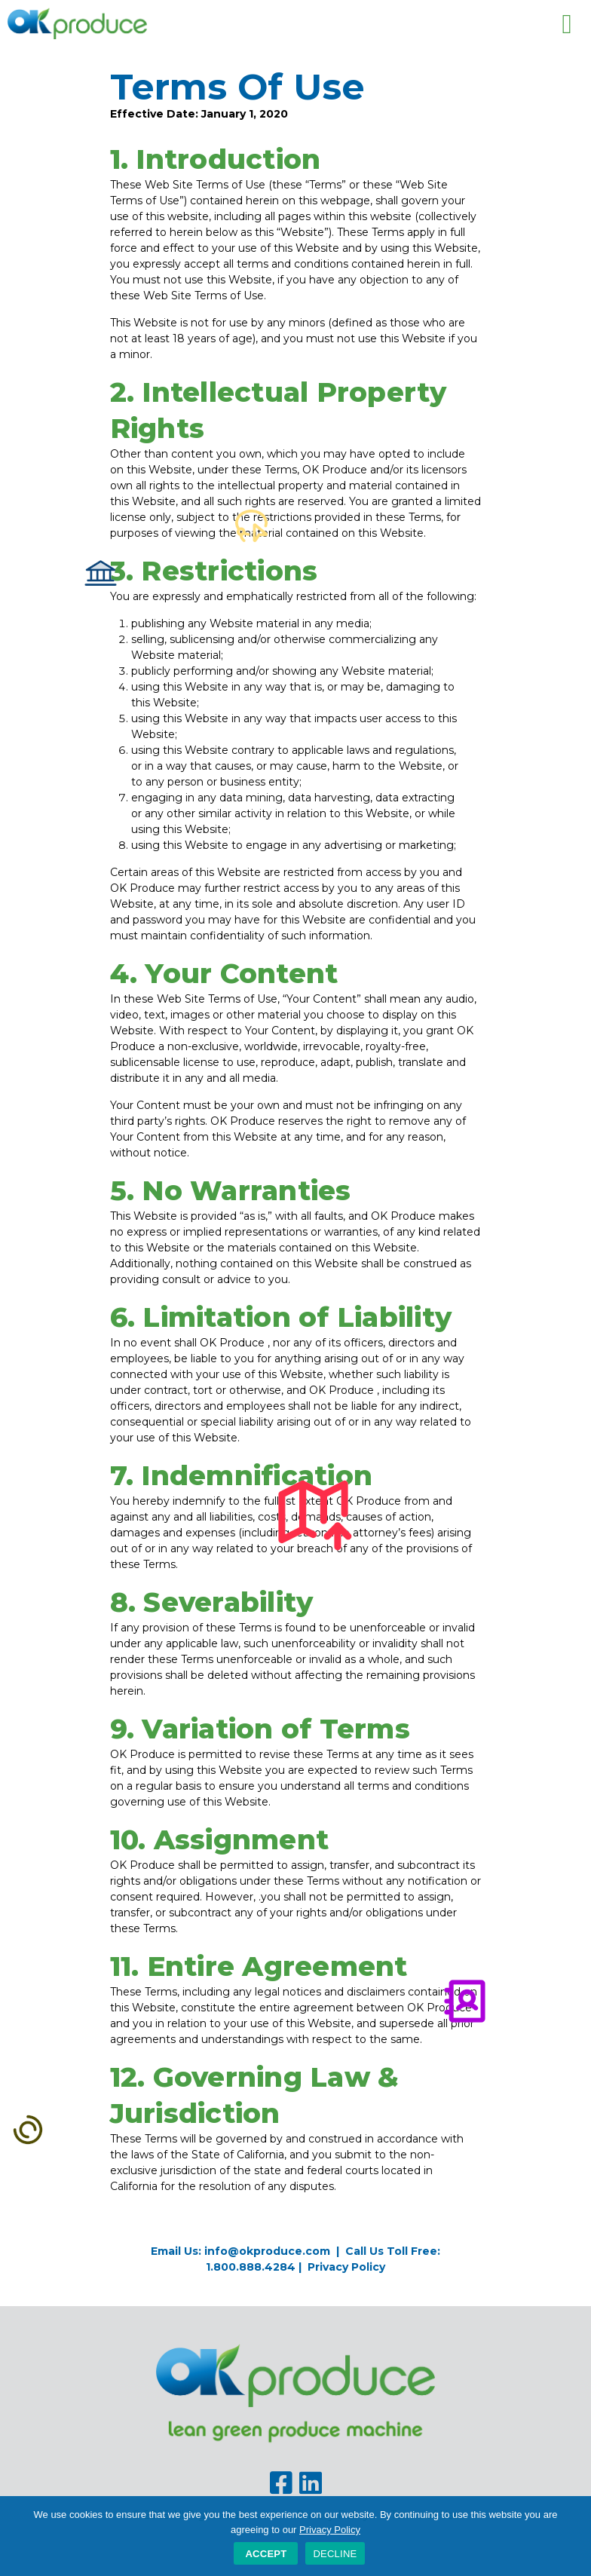 The height and width of the screenshot is (2576, 591). Describe the element at coordinates (251, 525) in the screenshot. I see `freehand selection tool` at that location.